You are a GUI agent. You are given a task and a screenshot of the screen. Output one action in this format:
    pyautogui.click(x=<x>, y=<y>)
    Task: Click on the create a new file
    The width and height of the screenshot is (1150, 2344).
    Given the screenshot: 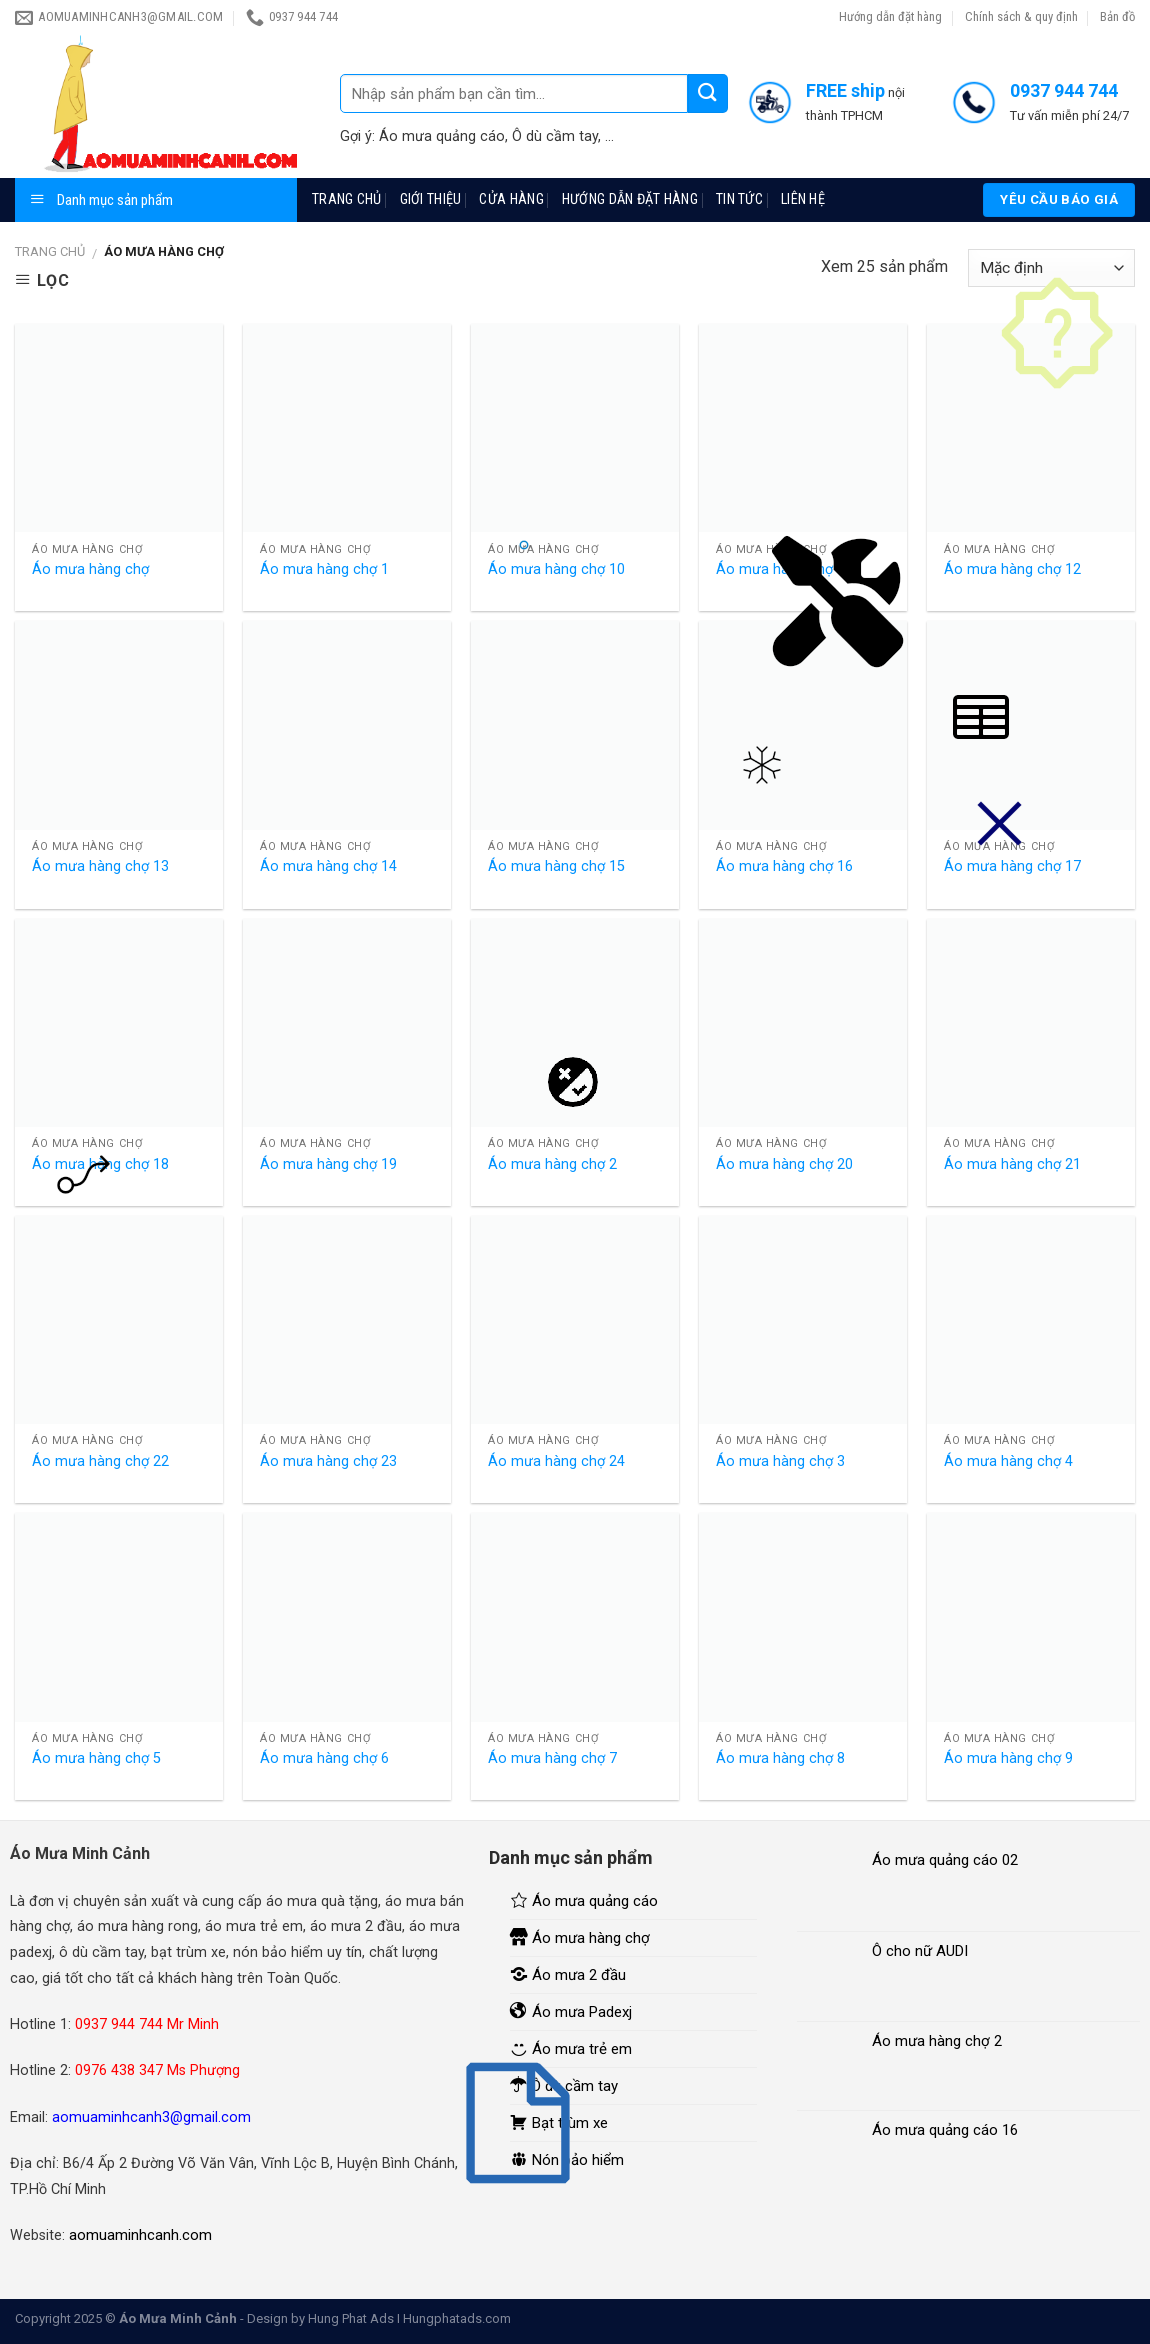 What is the action you would take?
    pyautogui.click(x=518, y=2123)
    